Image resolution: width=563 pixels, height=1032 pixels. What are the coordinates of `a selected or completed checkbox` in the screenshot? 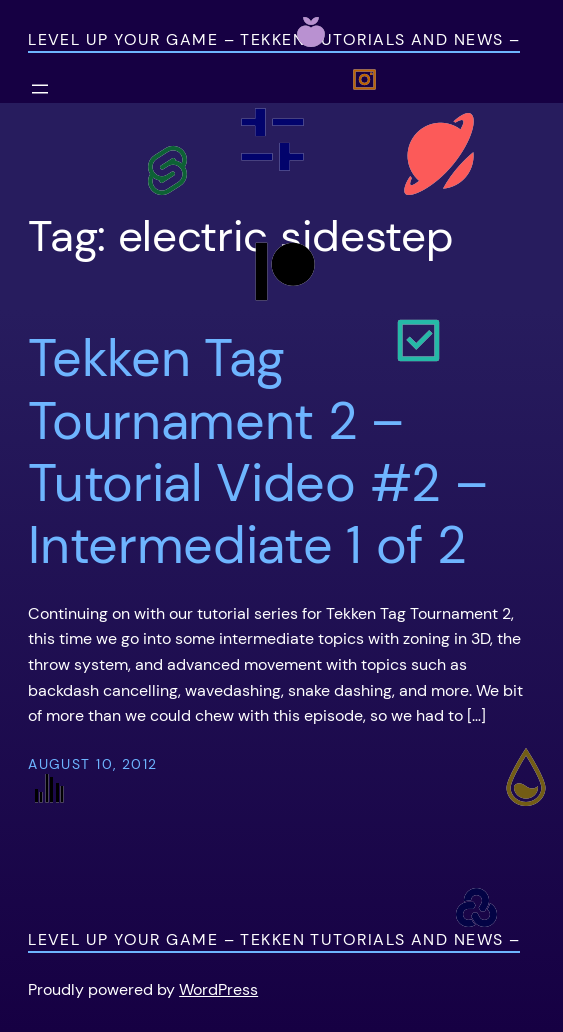 It's located at (418, 340).